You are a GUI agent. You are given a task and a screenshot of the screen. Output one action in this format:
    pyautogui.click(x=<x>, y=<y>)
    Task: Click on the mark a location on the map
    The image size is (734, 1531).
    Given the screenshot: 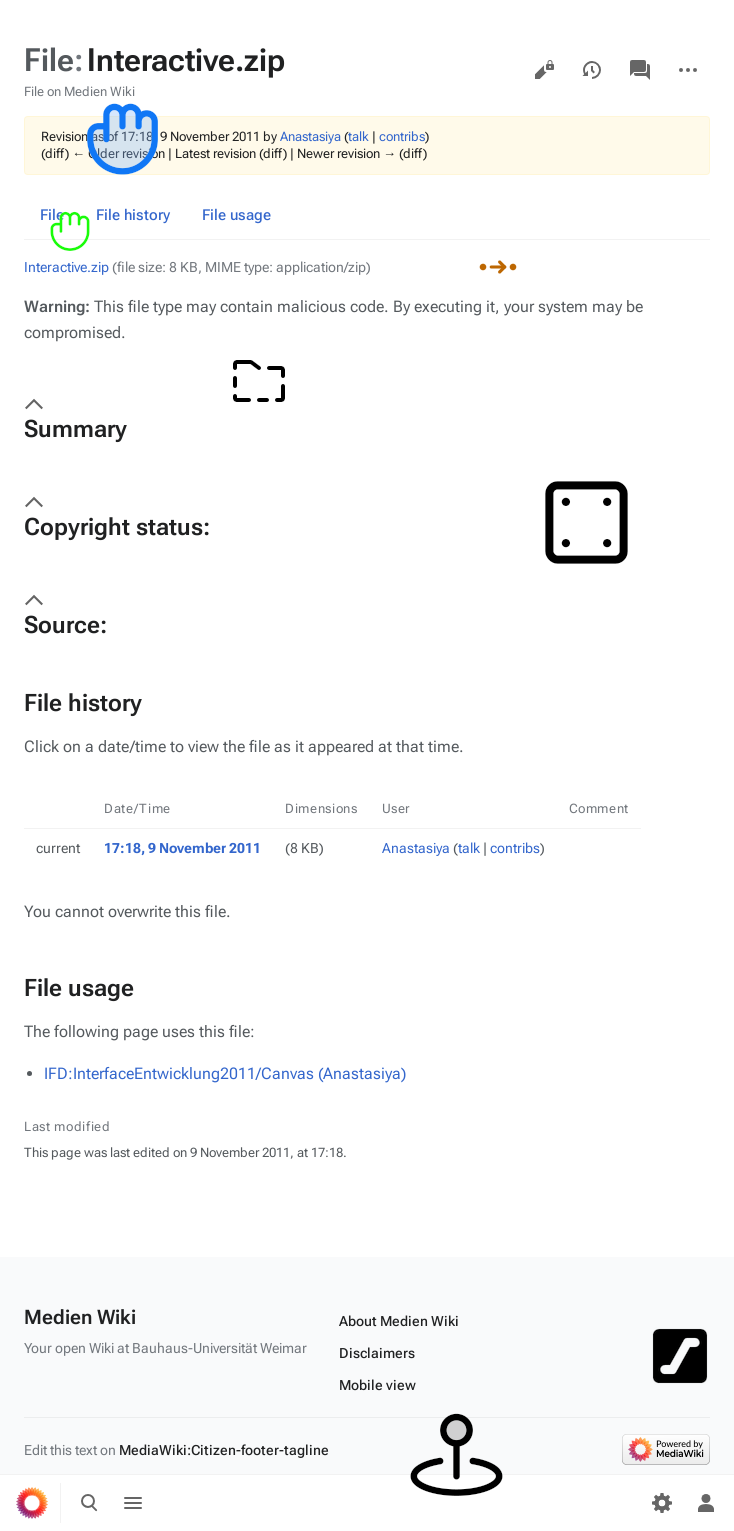 What is the action you would take?
    pyautogui.click(x=456, y=1456)
    